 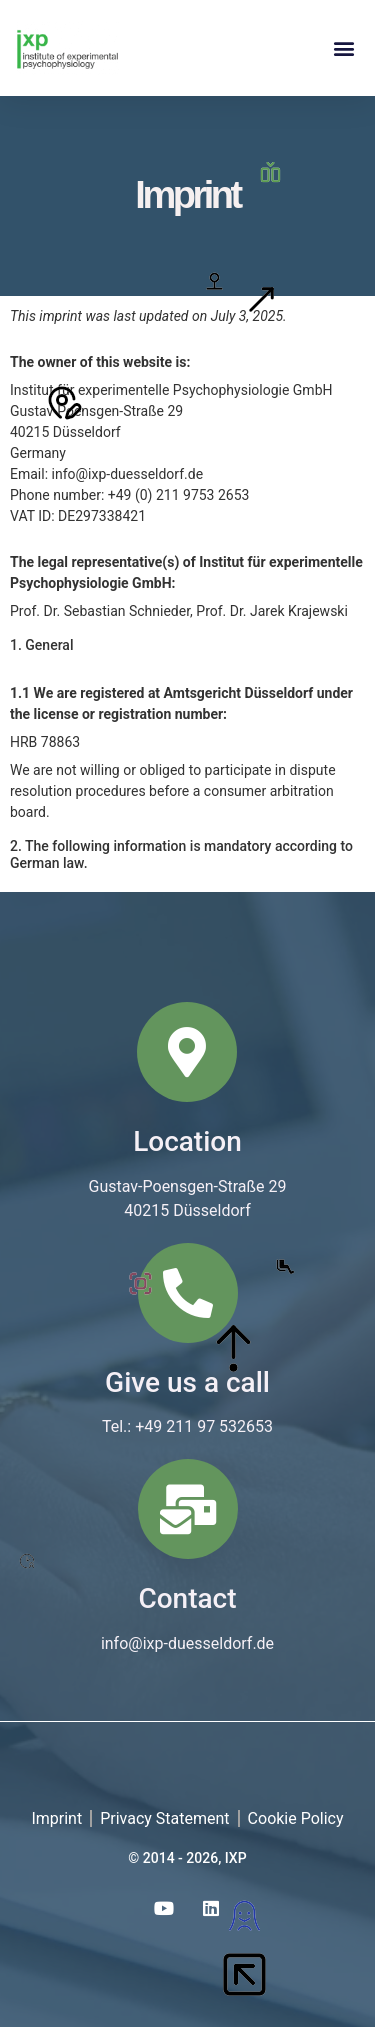 I want to click on scan or capture an object, so click(x=140, y=1283).